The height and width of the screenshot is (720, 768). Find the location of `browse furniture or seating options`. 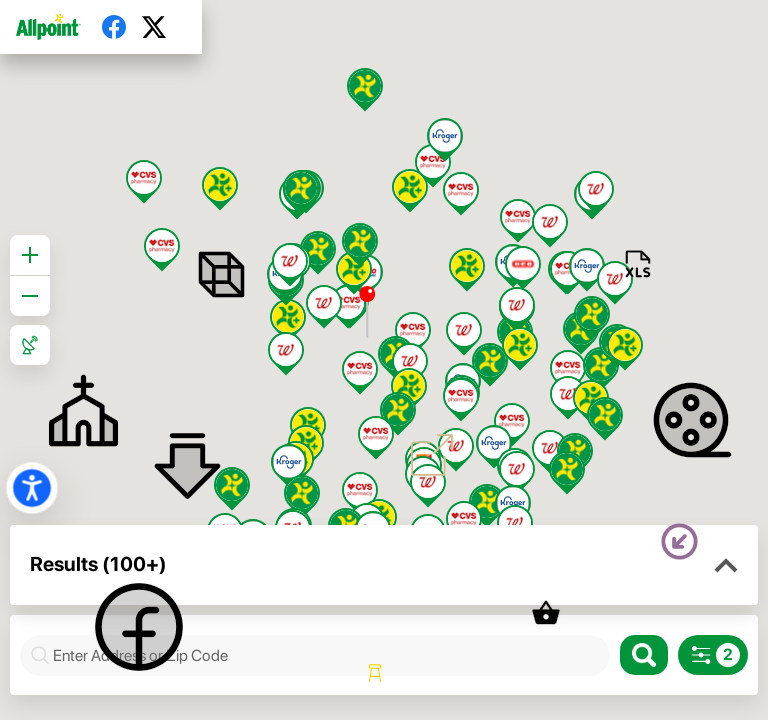

browse furniture or seating options is located at coordinates (375, 673).